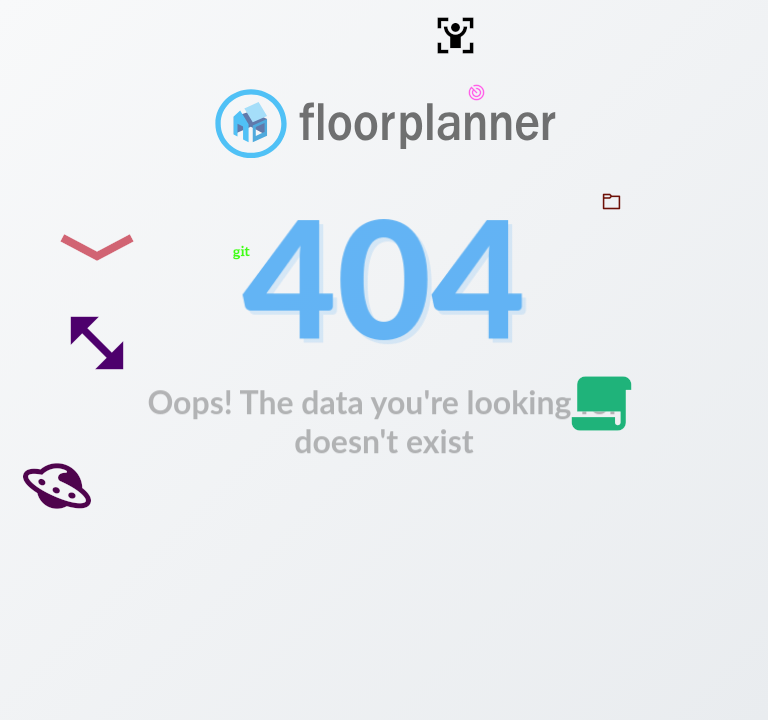  Describe the element at coordinates (97, 246) in the screenshot. I see `expand content or reveal more options` at that location.